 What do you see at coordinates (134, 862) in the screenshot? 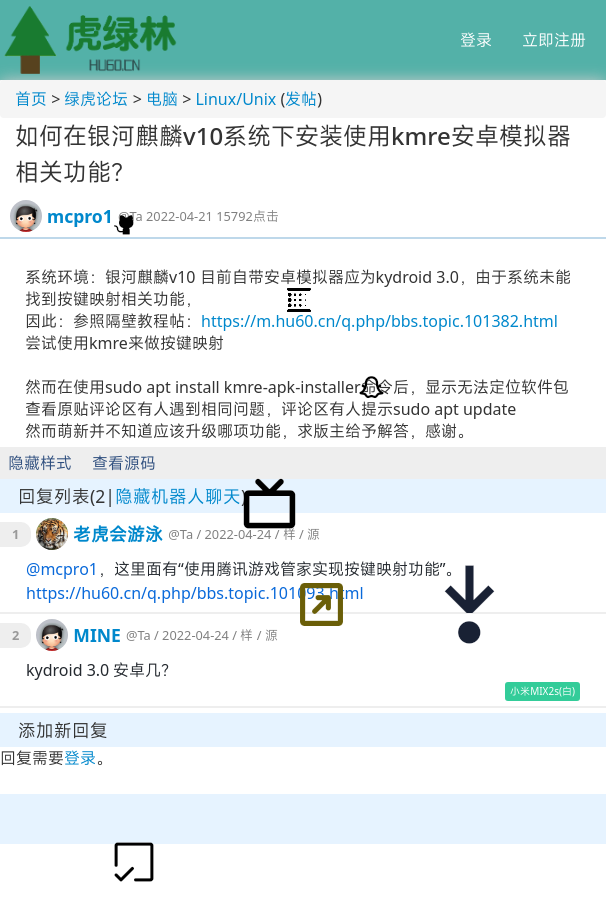
I see `mark task as complete` at bounding box center [134, 862].